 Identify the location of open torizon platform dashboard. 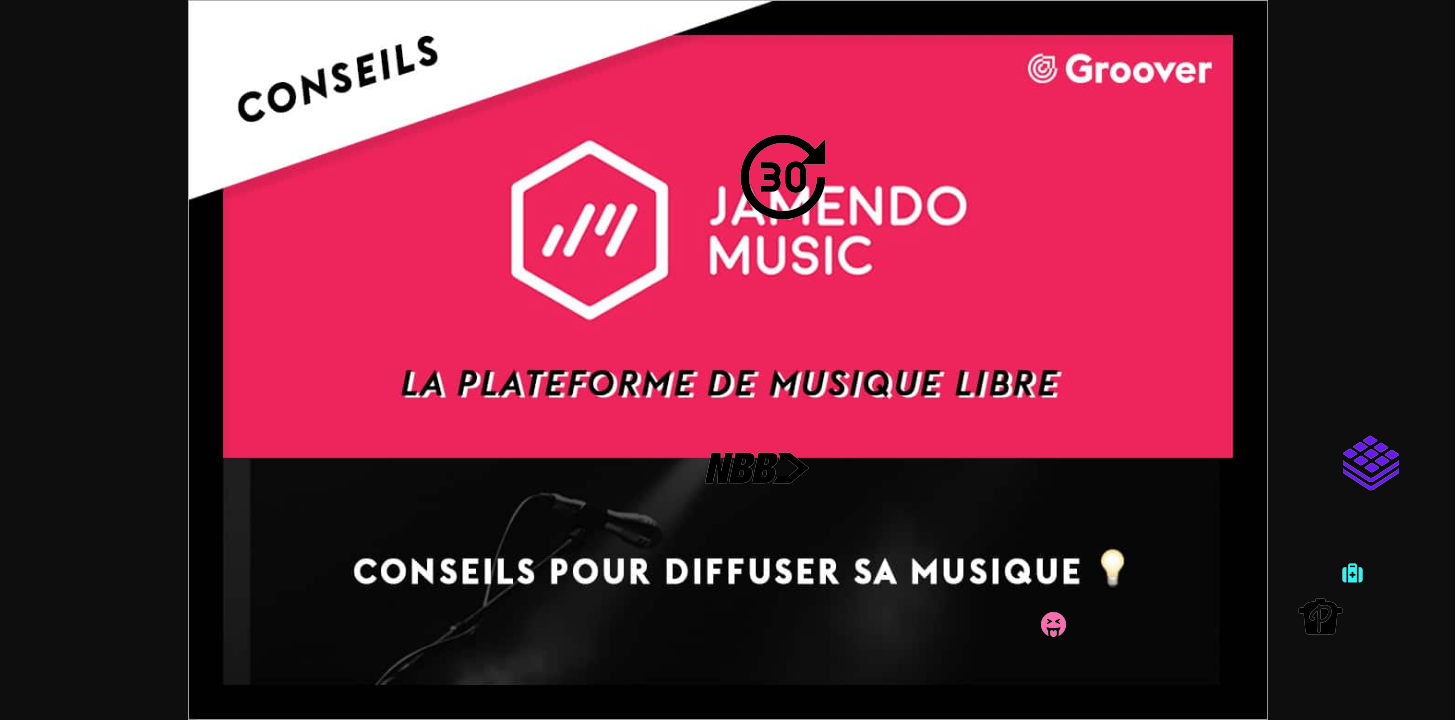
(1371, 463).